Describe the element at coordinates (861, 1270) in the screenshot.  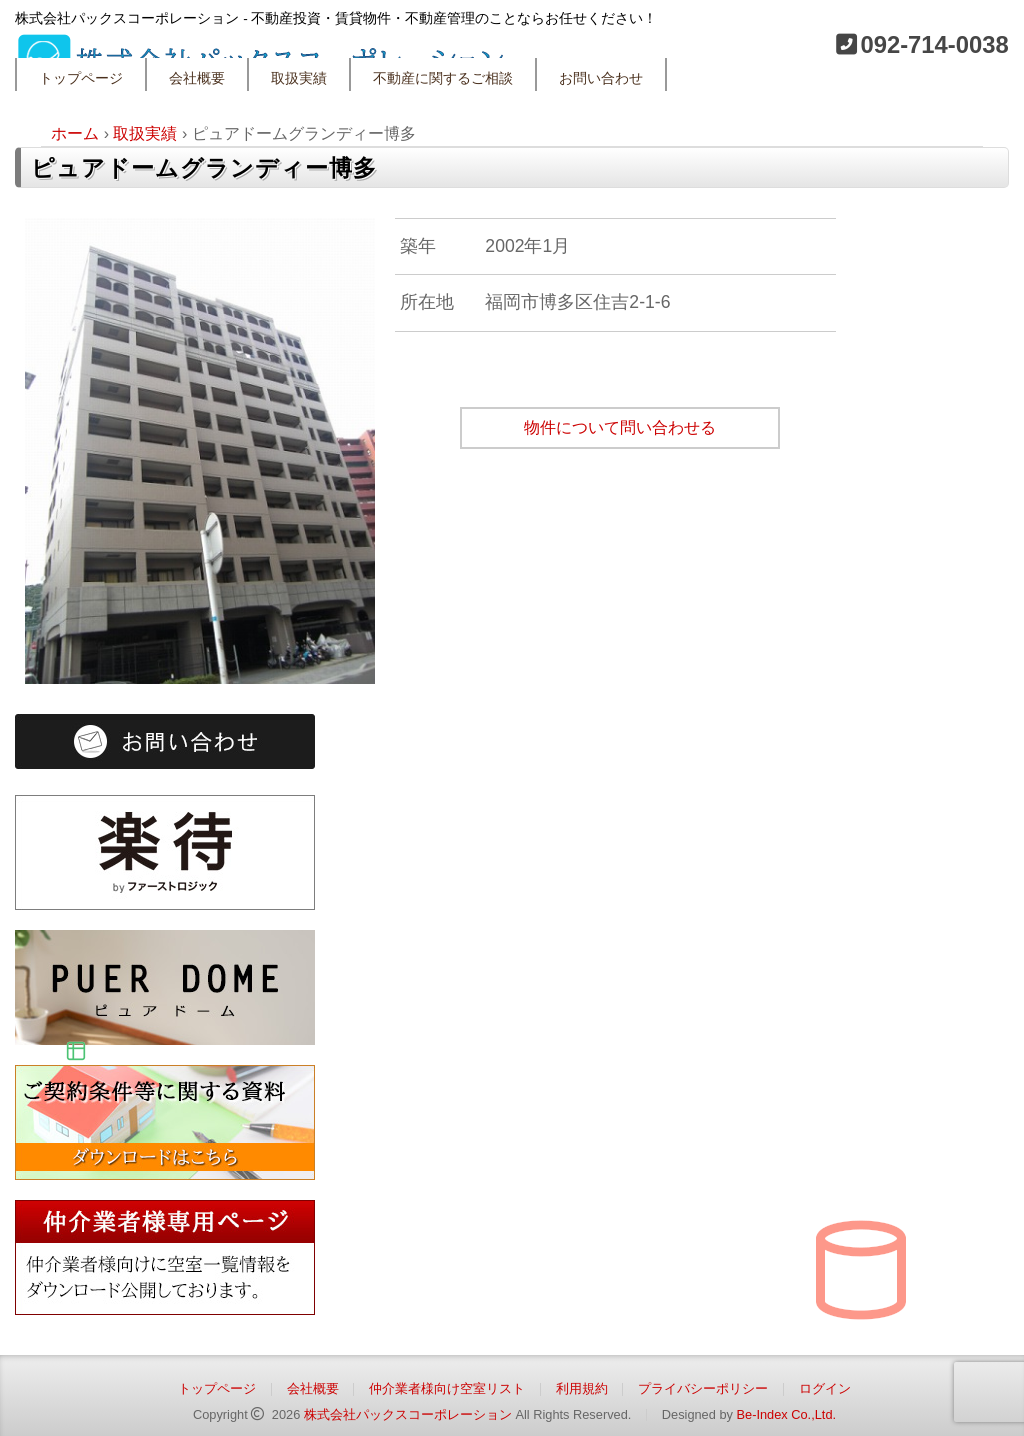
I see `represents a database or data storage` at that location.